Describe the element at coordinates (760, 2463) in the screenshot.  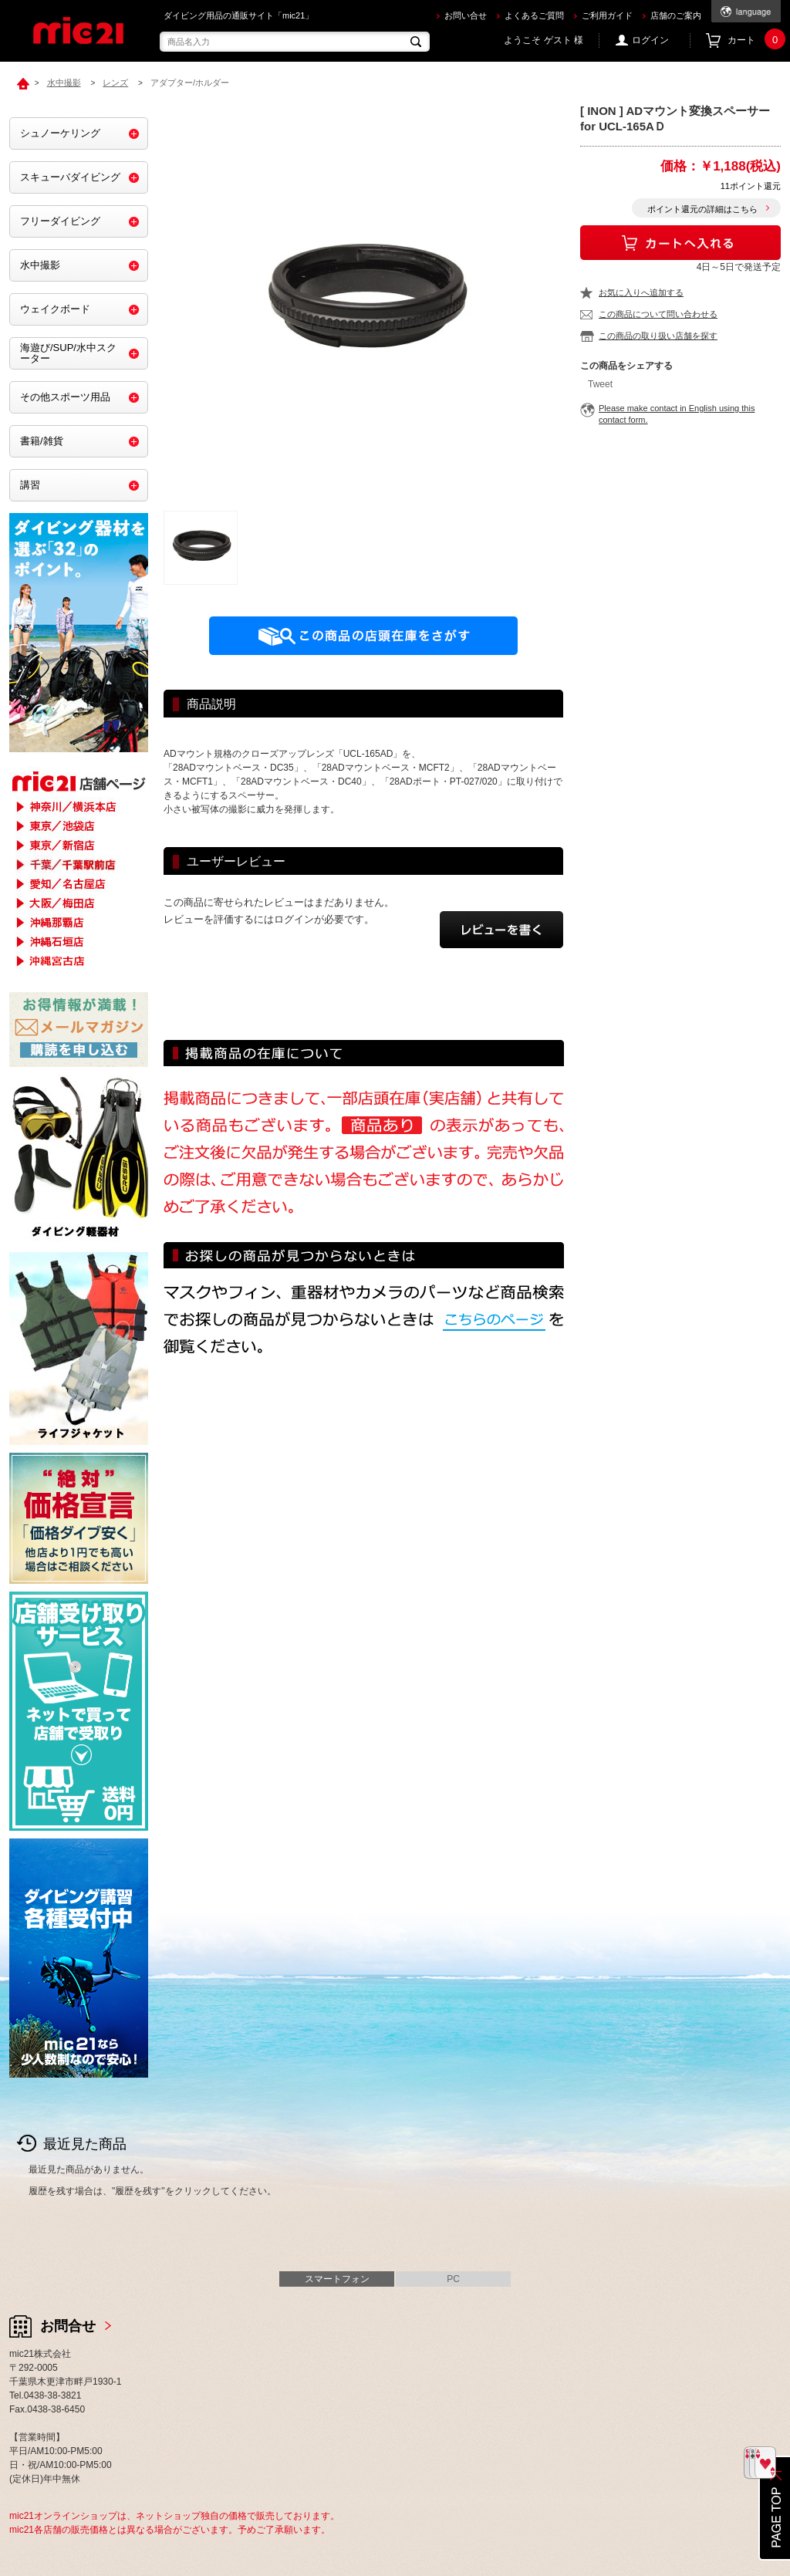
I see `launch solitaire card game` at that location.